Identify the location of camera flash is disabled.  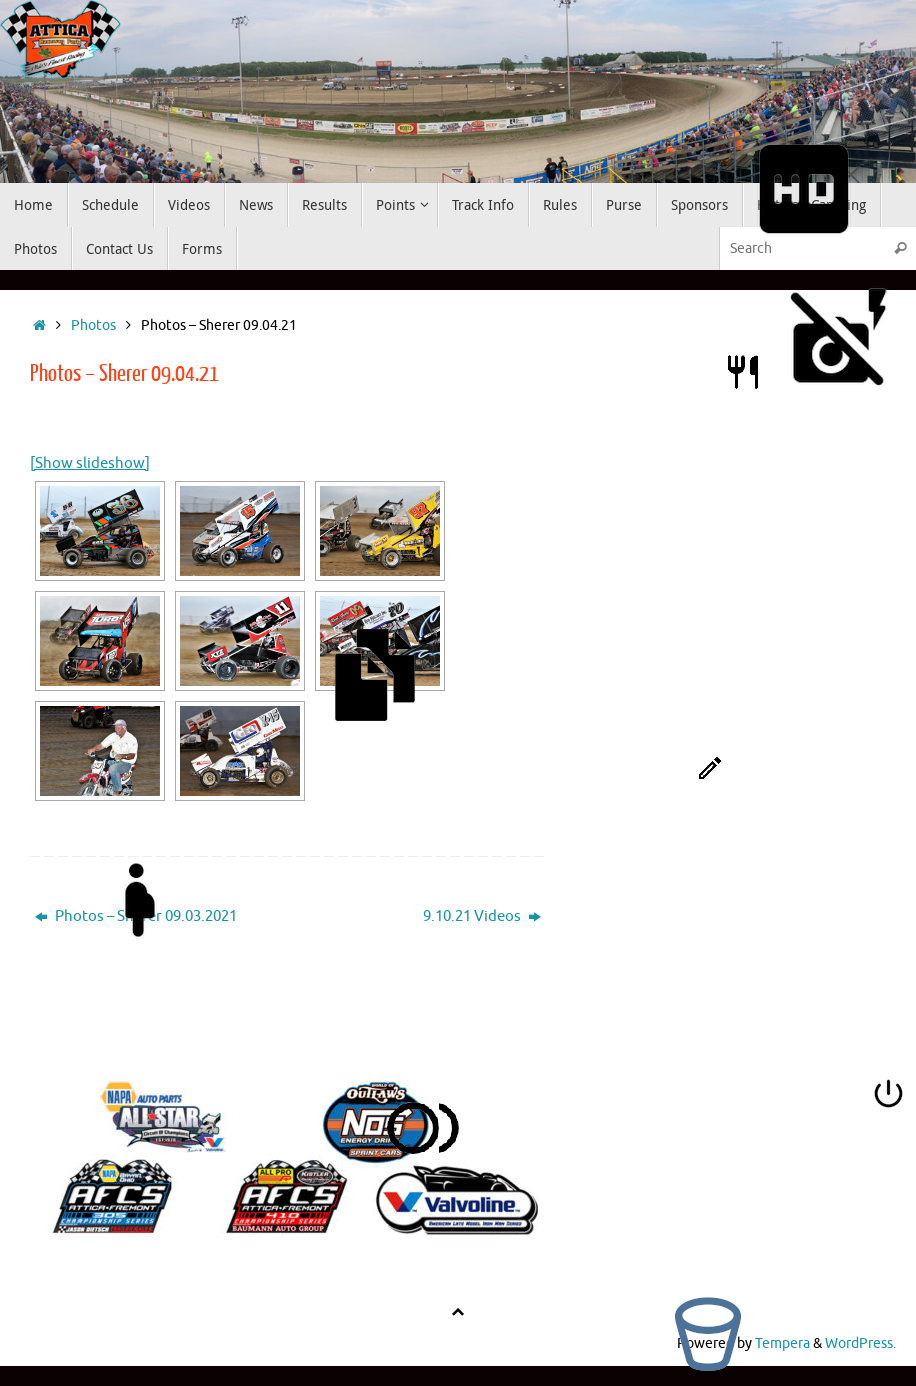
(840, 335).